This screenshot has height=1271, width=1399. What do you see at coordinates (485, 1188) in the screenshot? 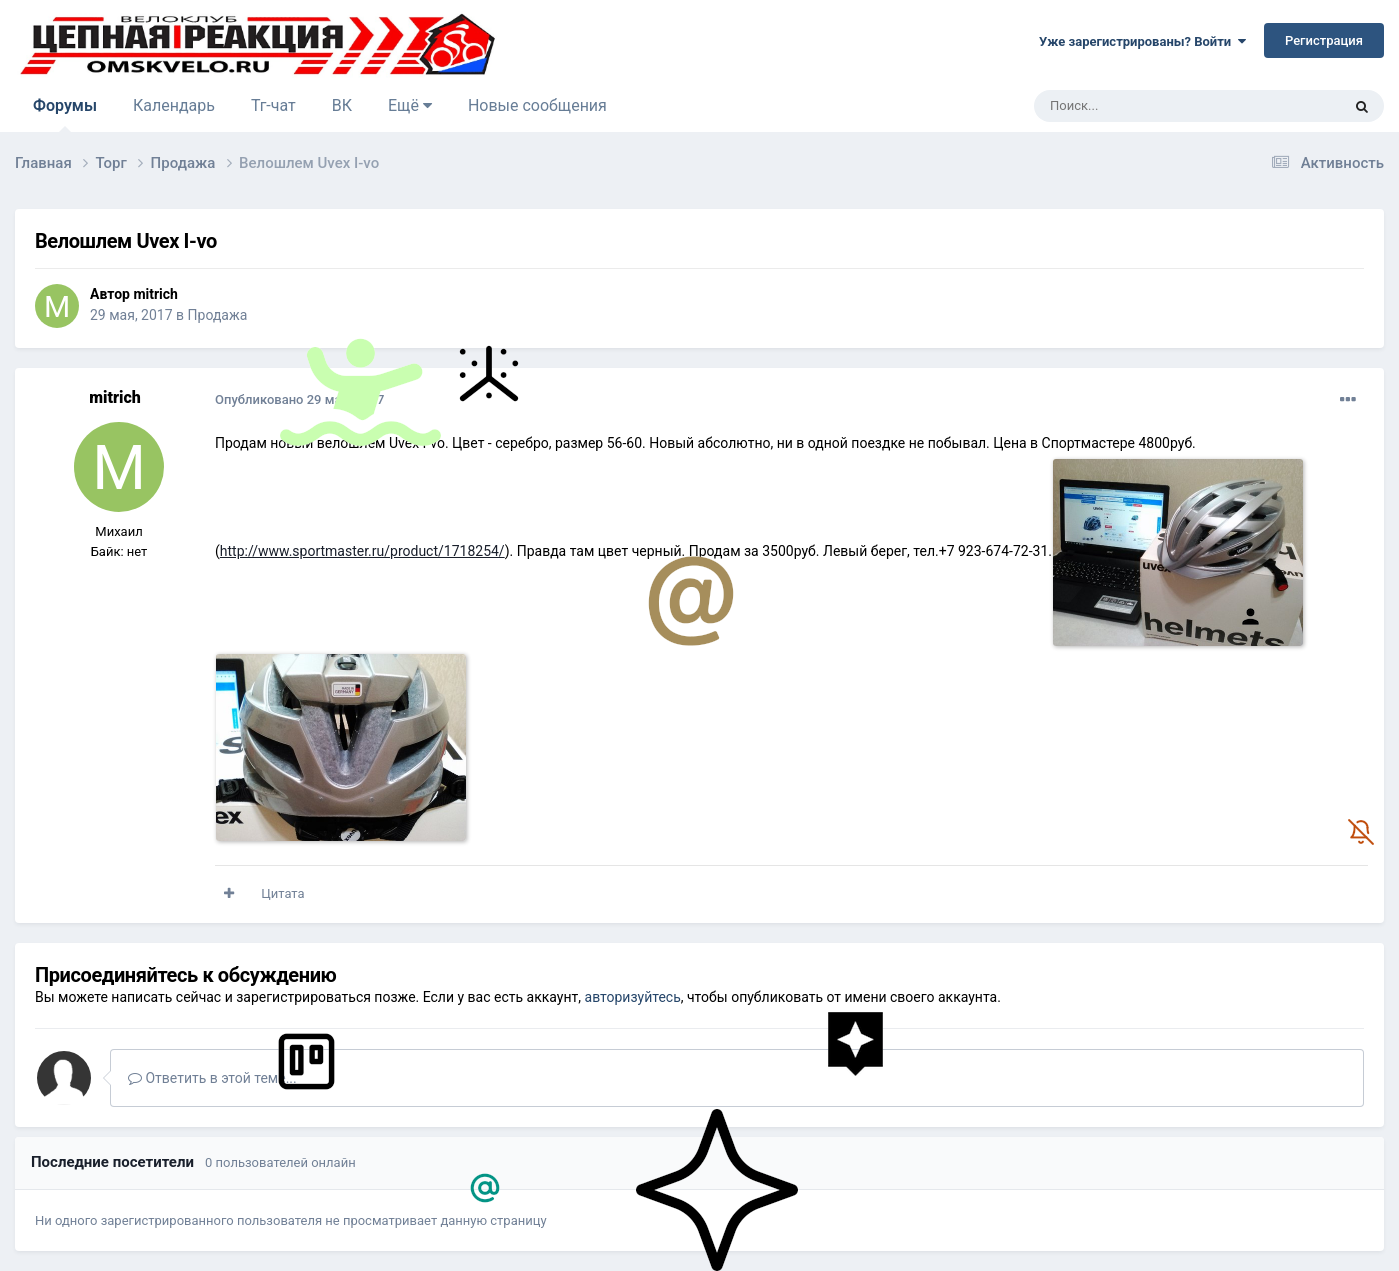
I see `enter an email address` at bounding box center [485, 1188].